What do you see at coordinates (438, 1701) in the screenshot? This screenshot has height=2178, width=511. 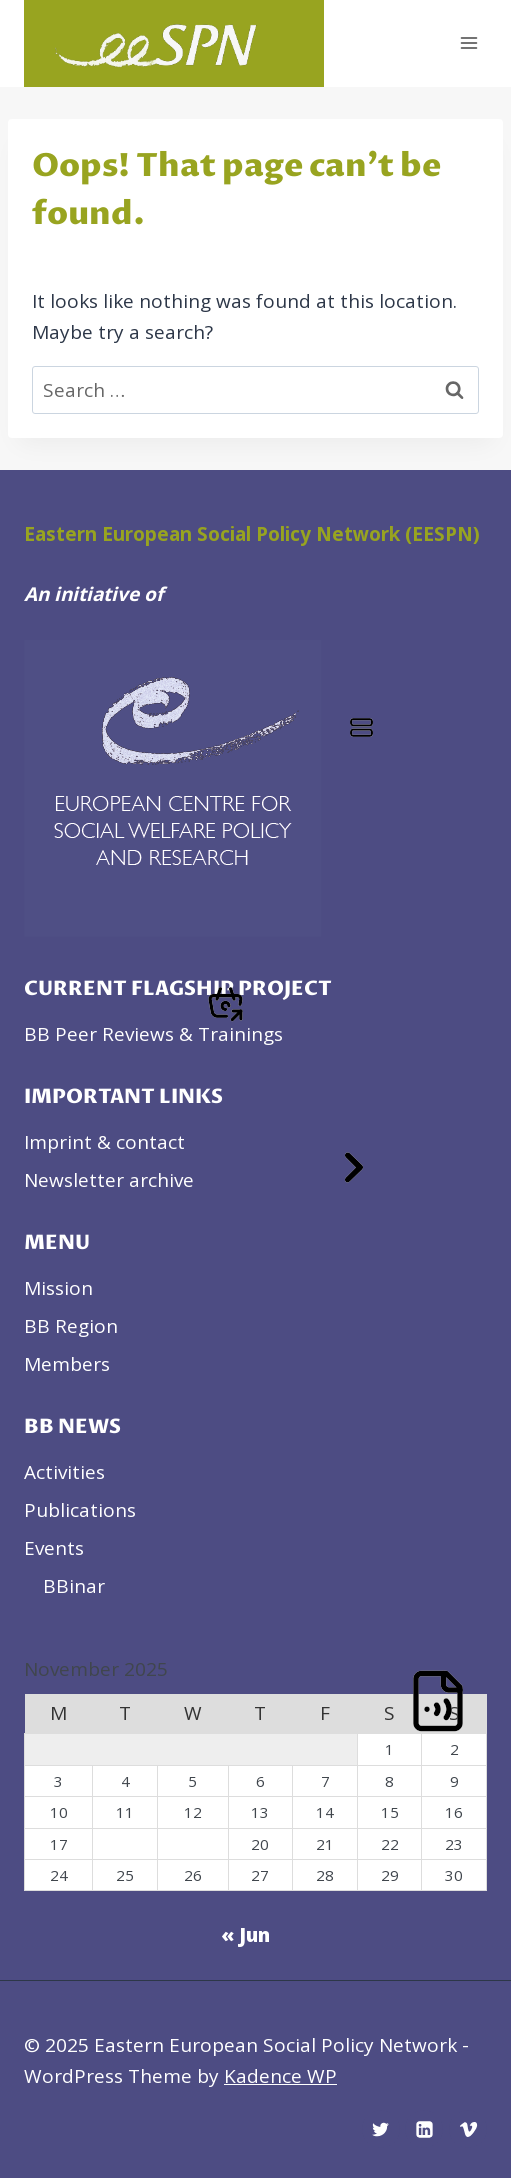 I see `open audio file` at bounding box center [438, 1701].